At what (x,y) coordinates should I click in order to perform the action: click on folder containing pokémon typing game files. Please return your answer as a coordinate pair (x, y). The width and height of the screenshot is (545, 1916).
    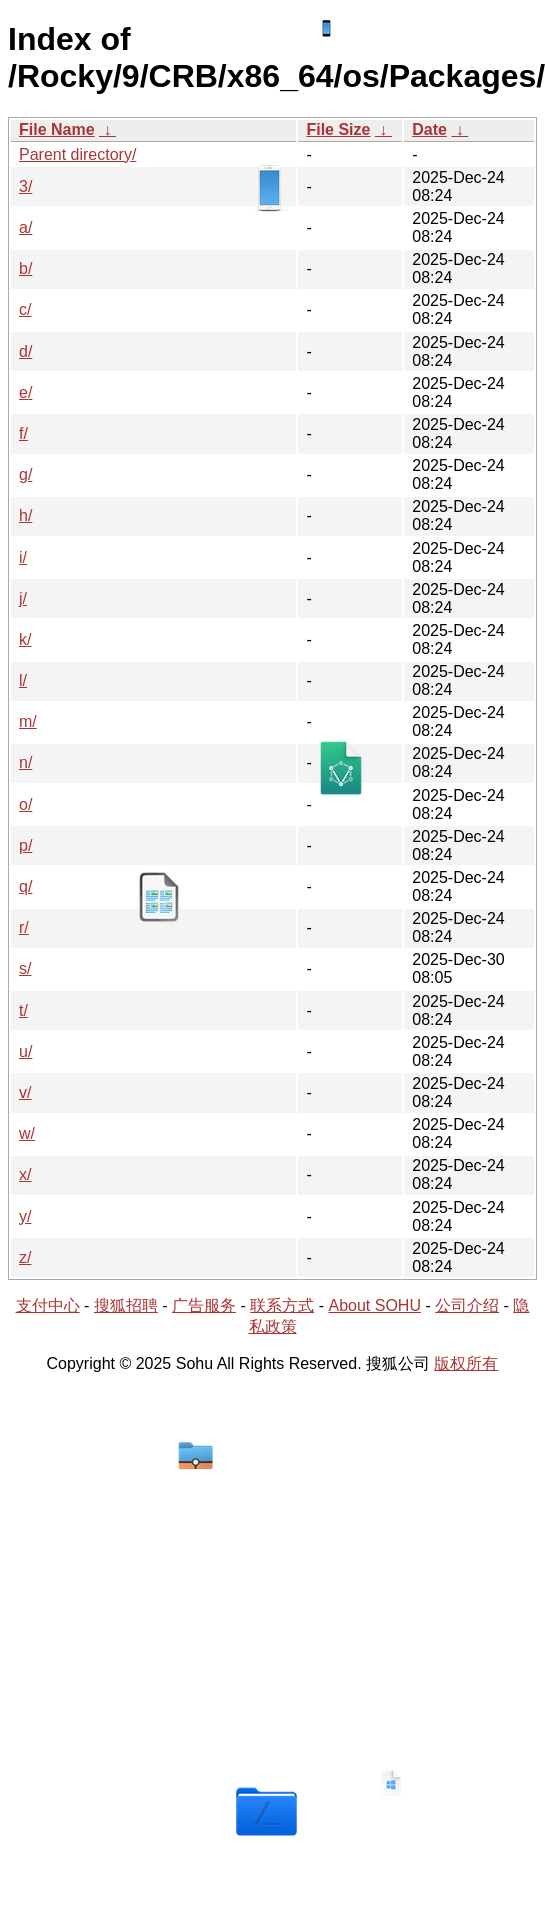
    Looking at the image, I should click on (195, 1456).